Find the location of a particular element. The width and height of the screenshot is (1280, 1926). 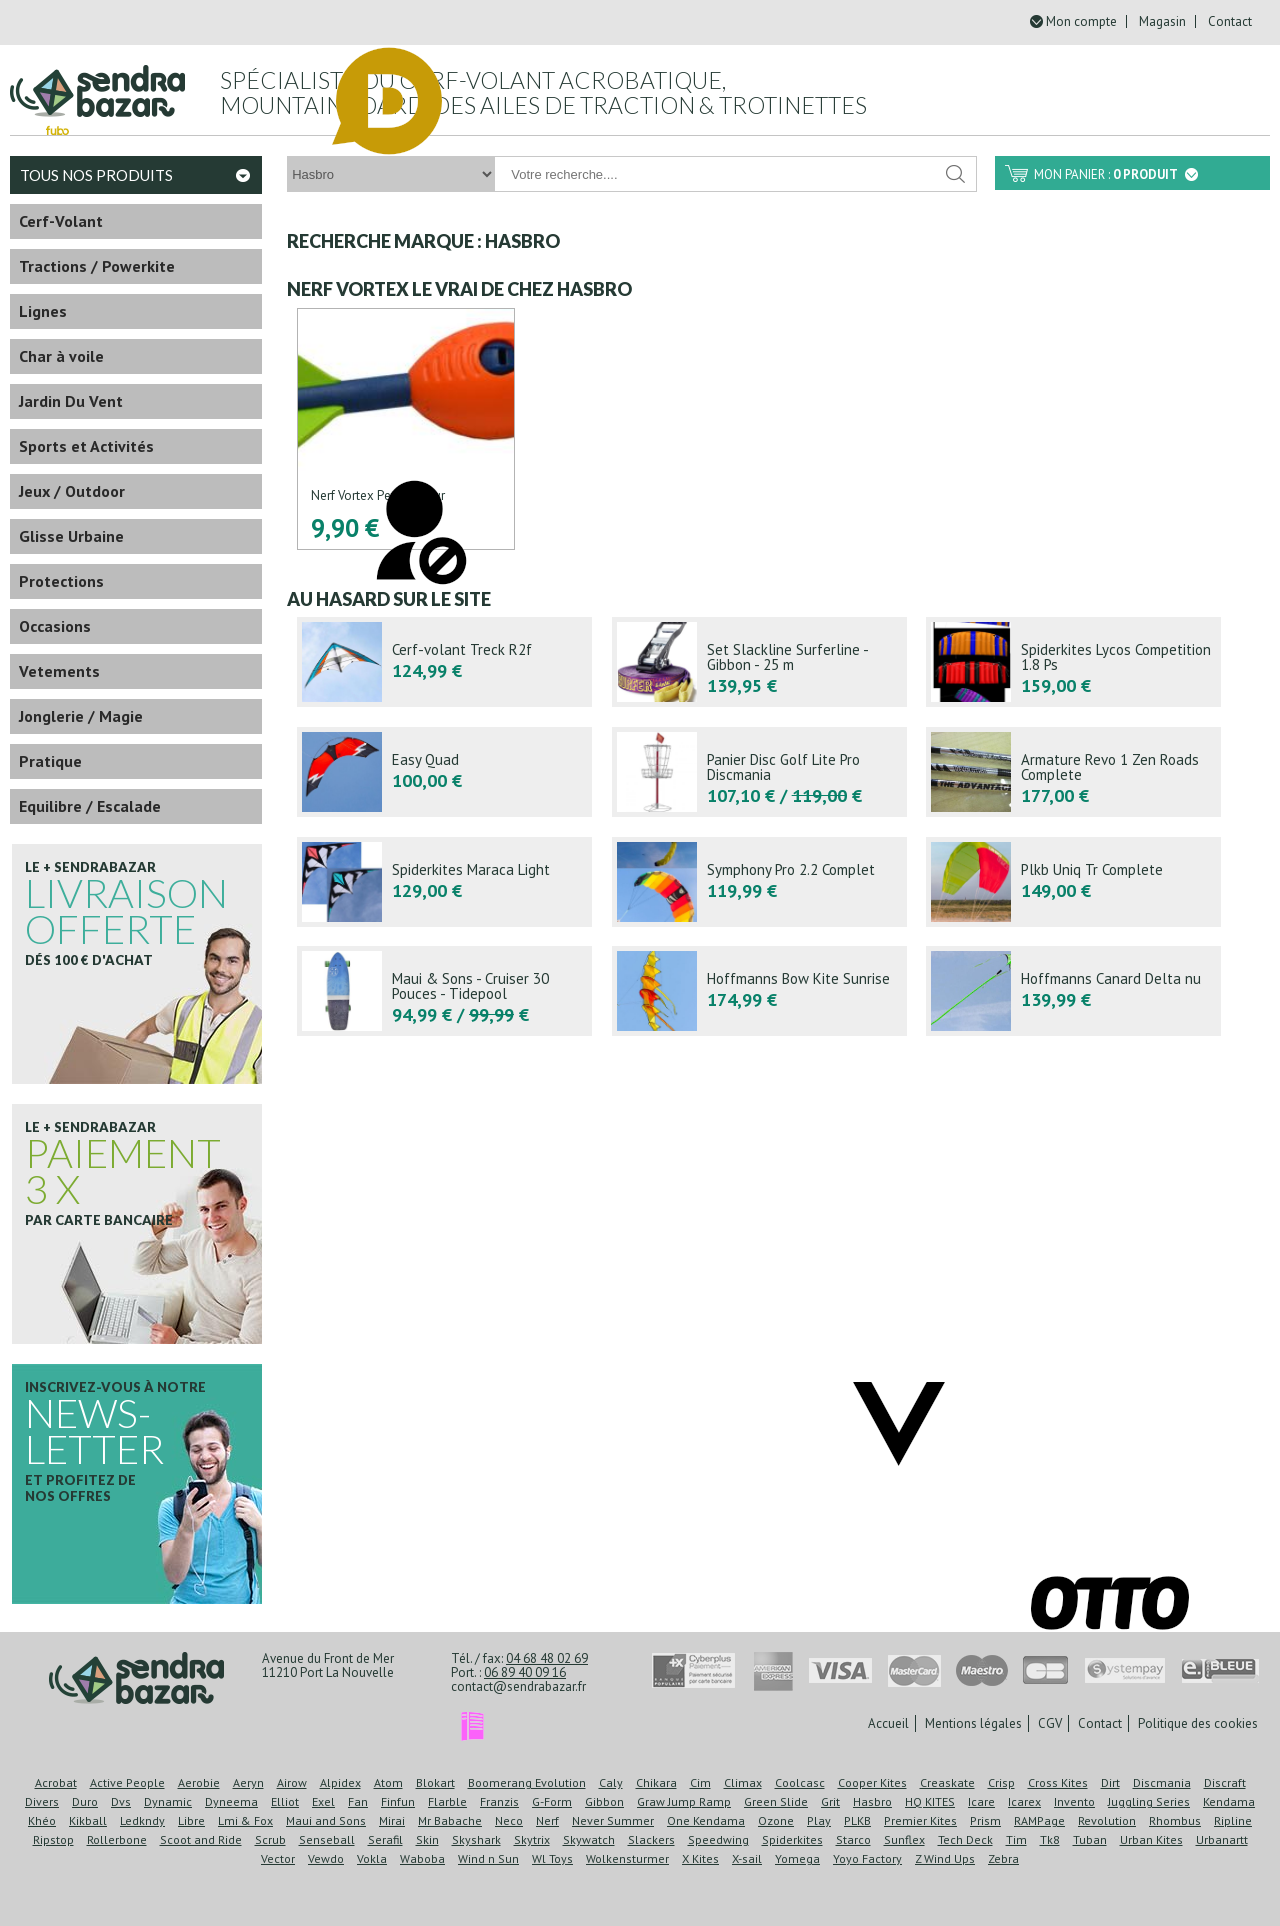

access Read the Docs documentation platform is located at coordinates (472, 1726).